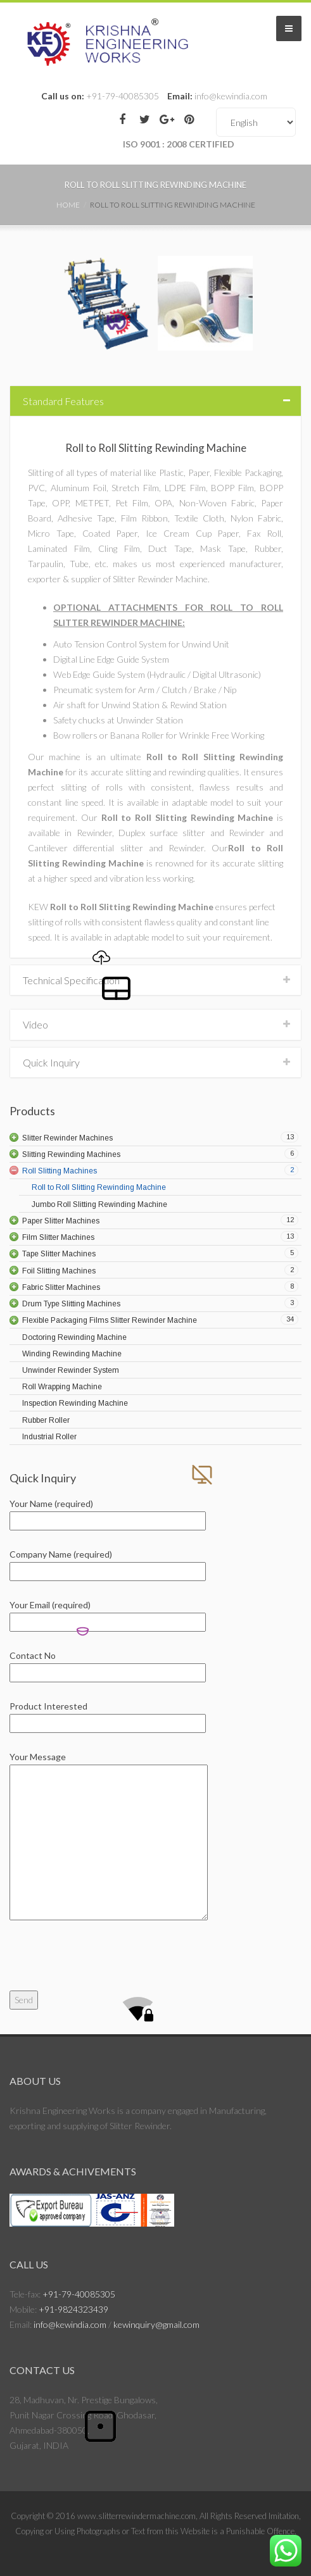 Image resolution: width=311 pixels, height=2576 pixels. Describe the element at coordinates (101, 958) in the screenshot. I see `upload a file to cloud storage` at that location.